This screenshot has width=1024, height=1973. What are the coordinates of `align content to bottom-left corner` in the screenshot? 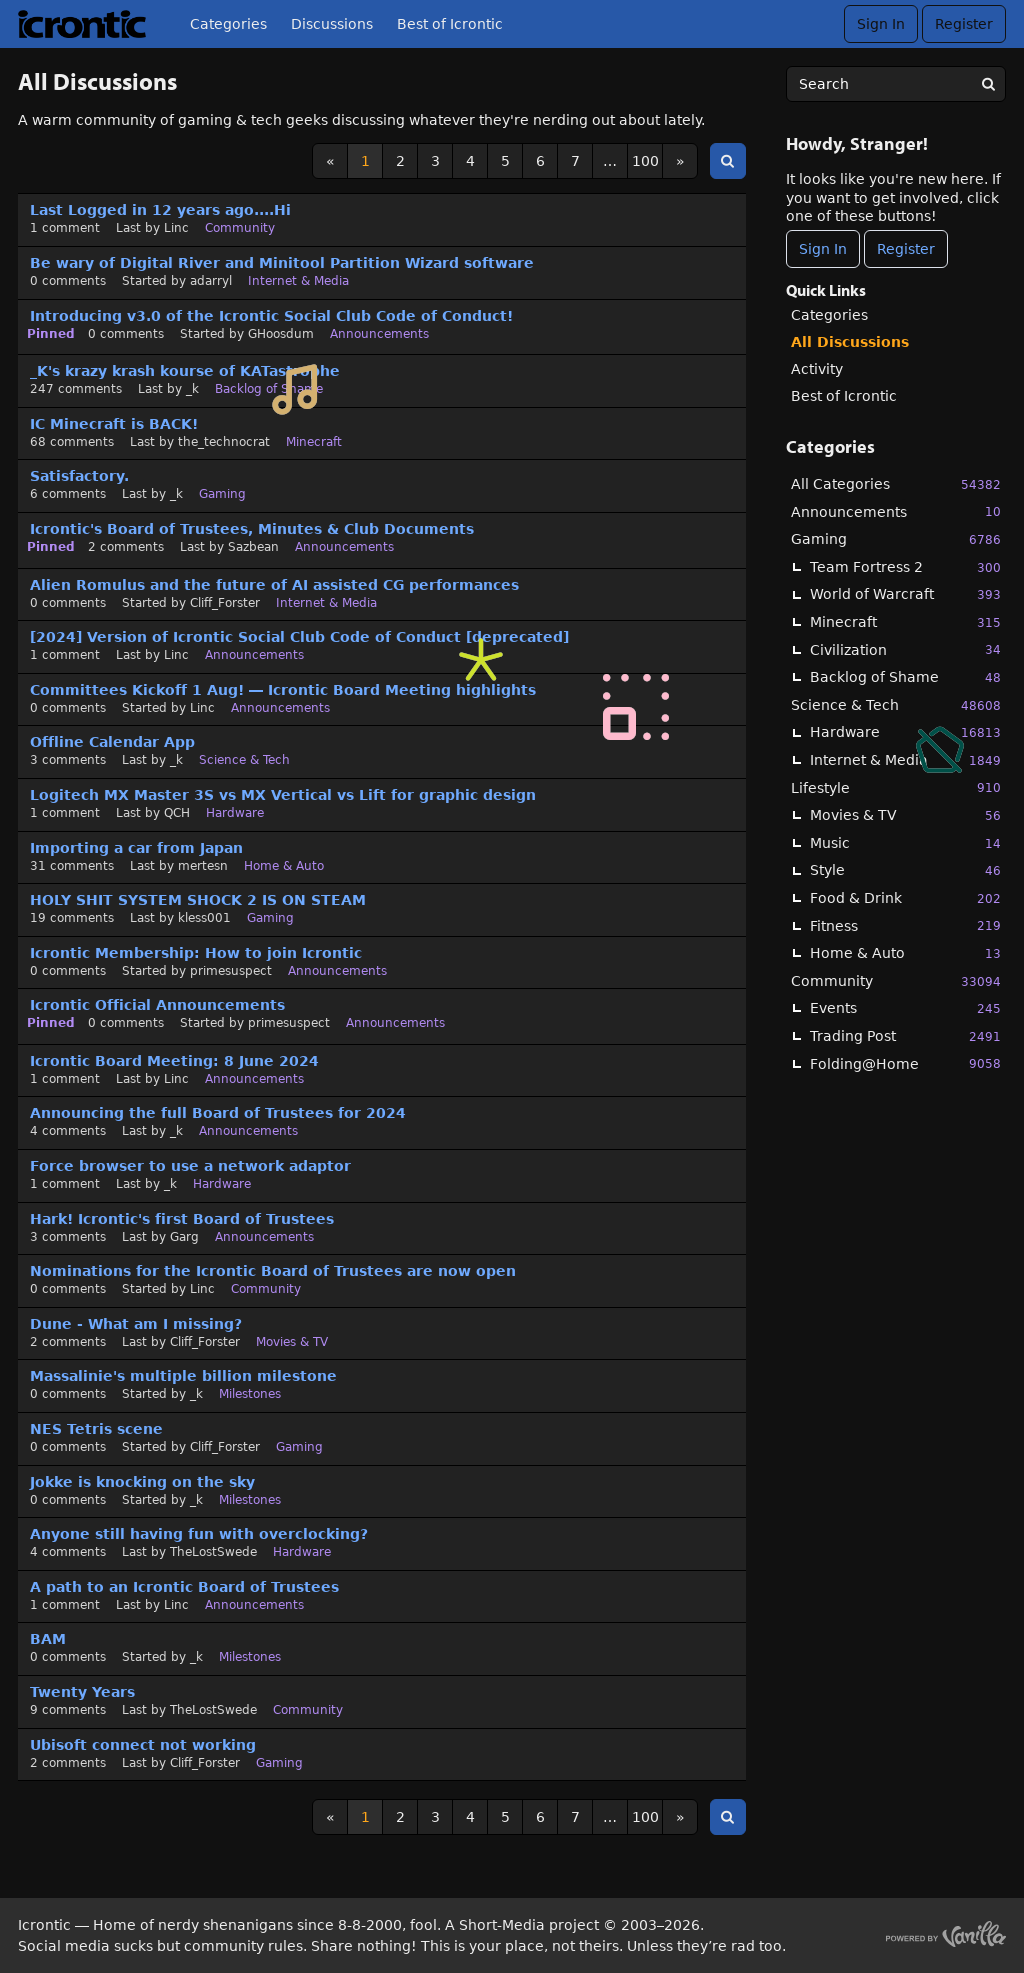 It's located at (636, 707).